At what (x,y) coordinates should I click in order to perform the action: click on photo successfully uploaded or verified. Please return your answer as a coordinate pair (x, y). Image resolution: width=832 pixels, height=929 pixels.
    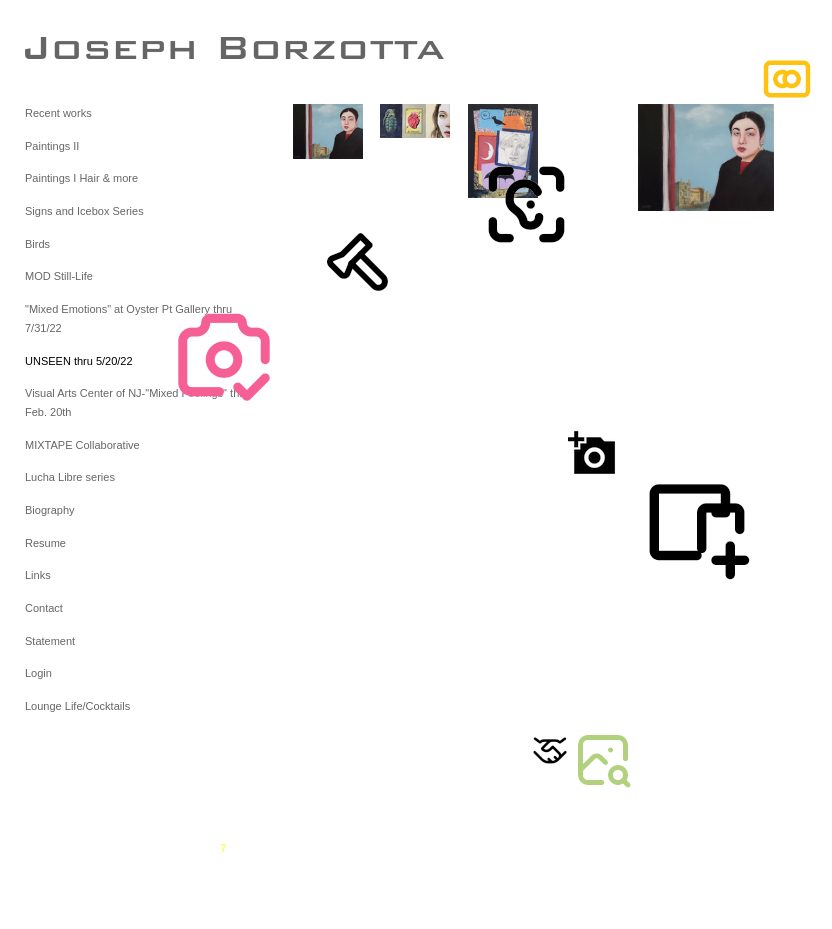
    Looking at the image, I should click on (224, 355).